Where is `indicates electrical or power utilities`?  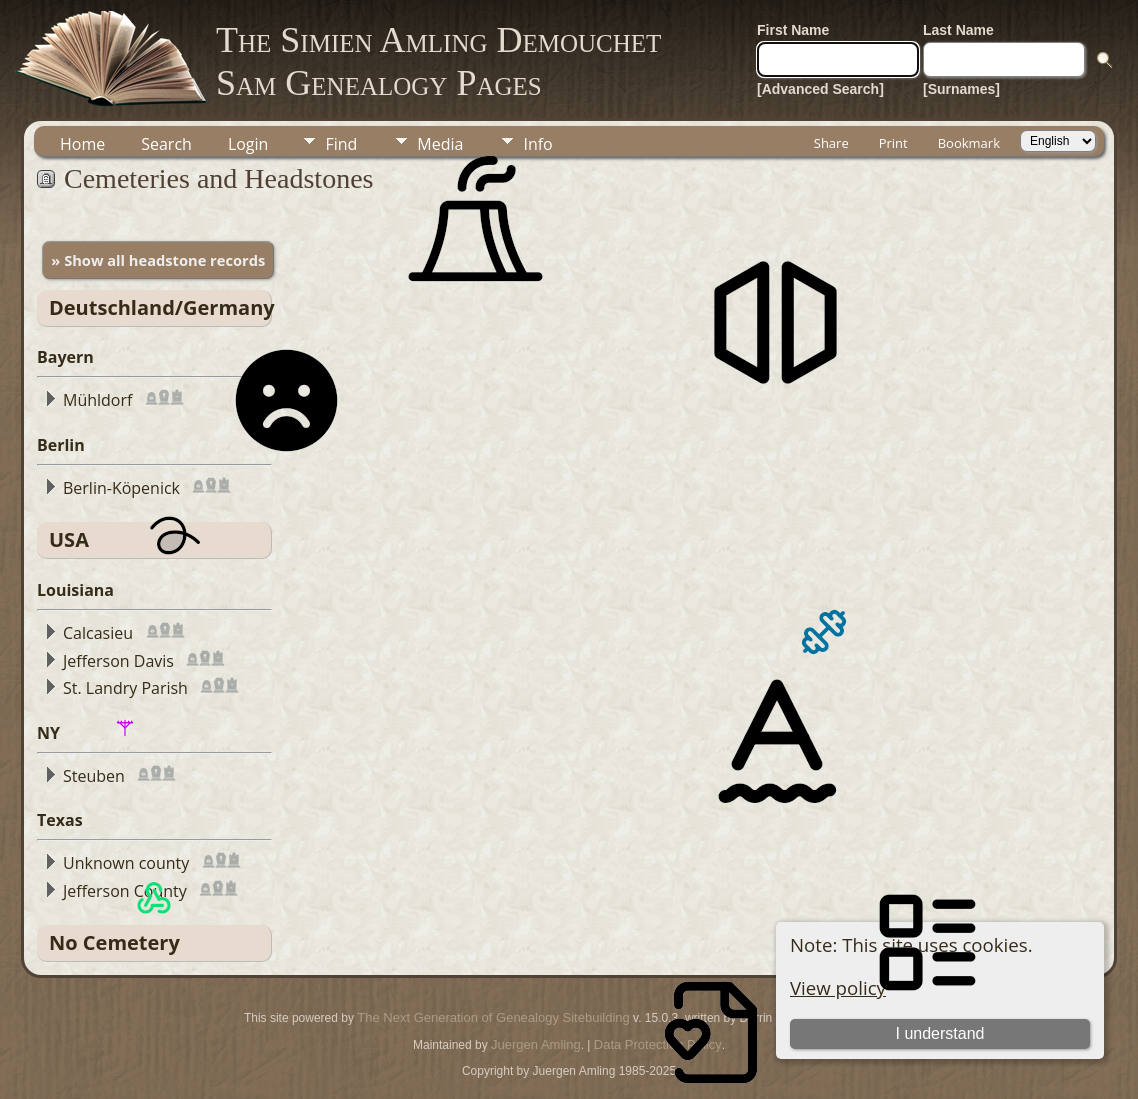
indicates electrical or power utilities is located at coordinates (125, 728).